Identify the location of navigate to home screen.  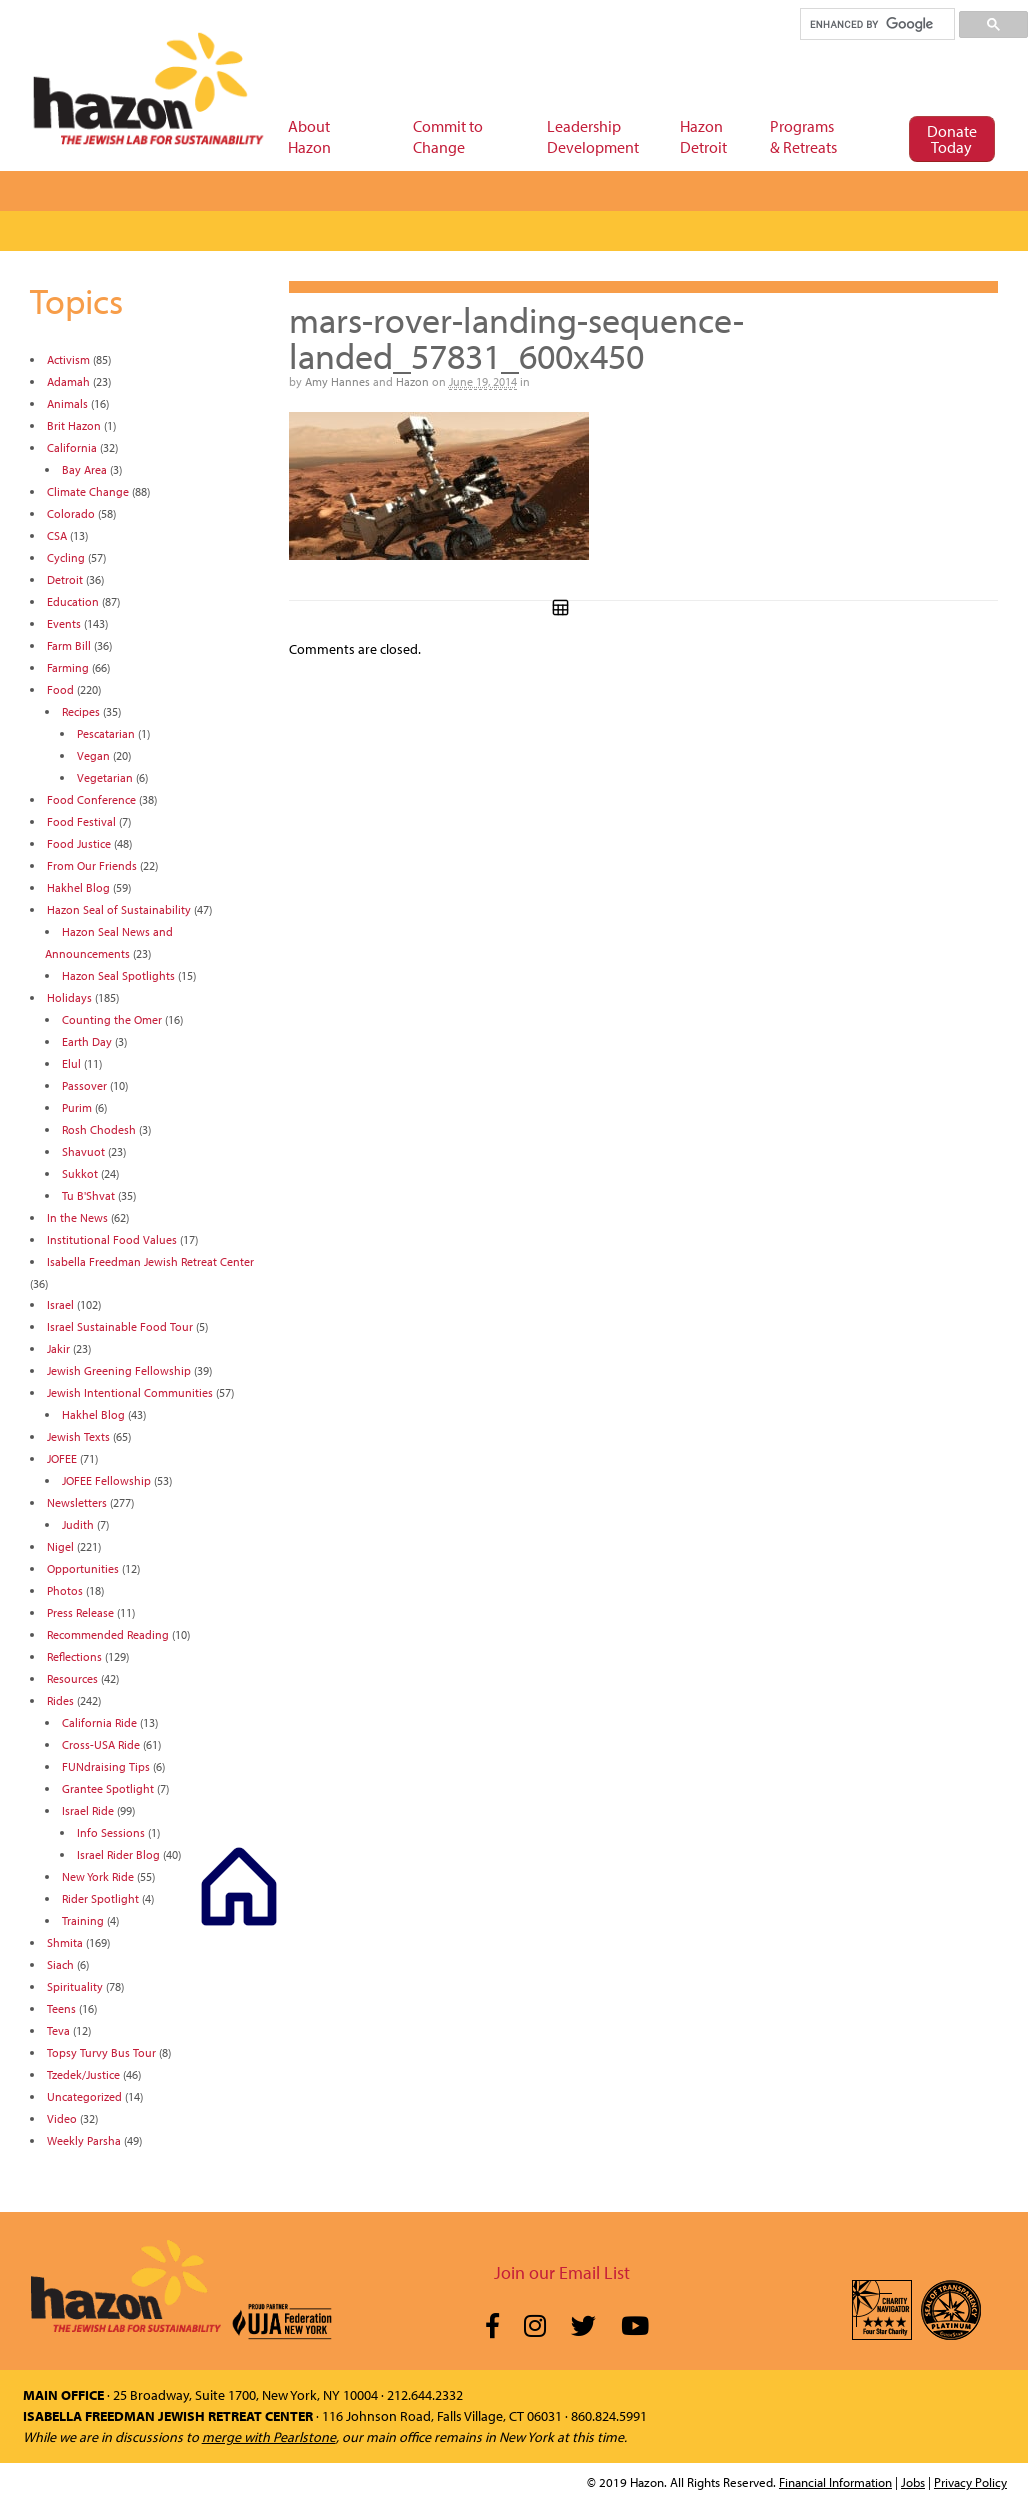
(239, 1888).